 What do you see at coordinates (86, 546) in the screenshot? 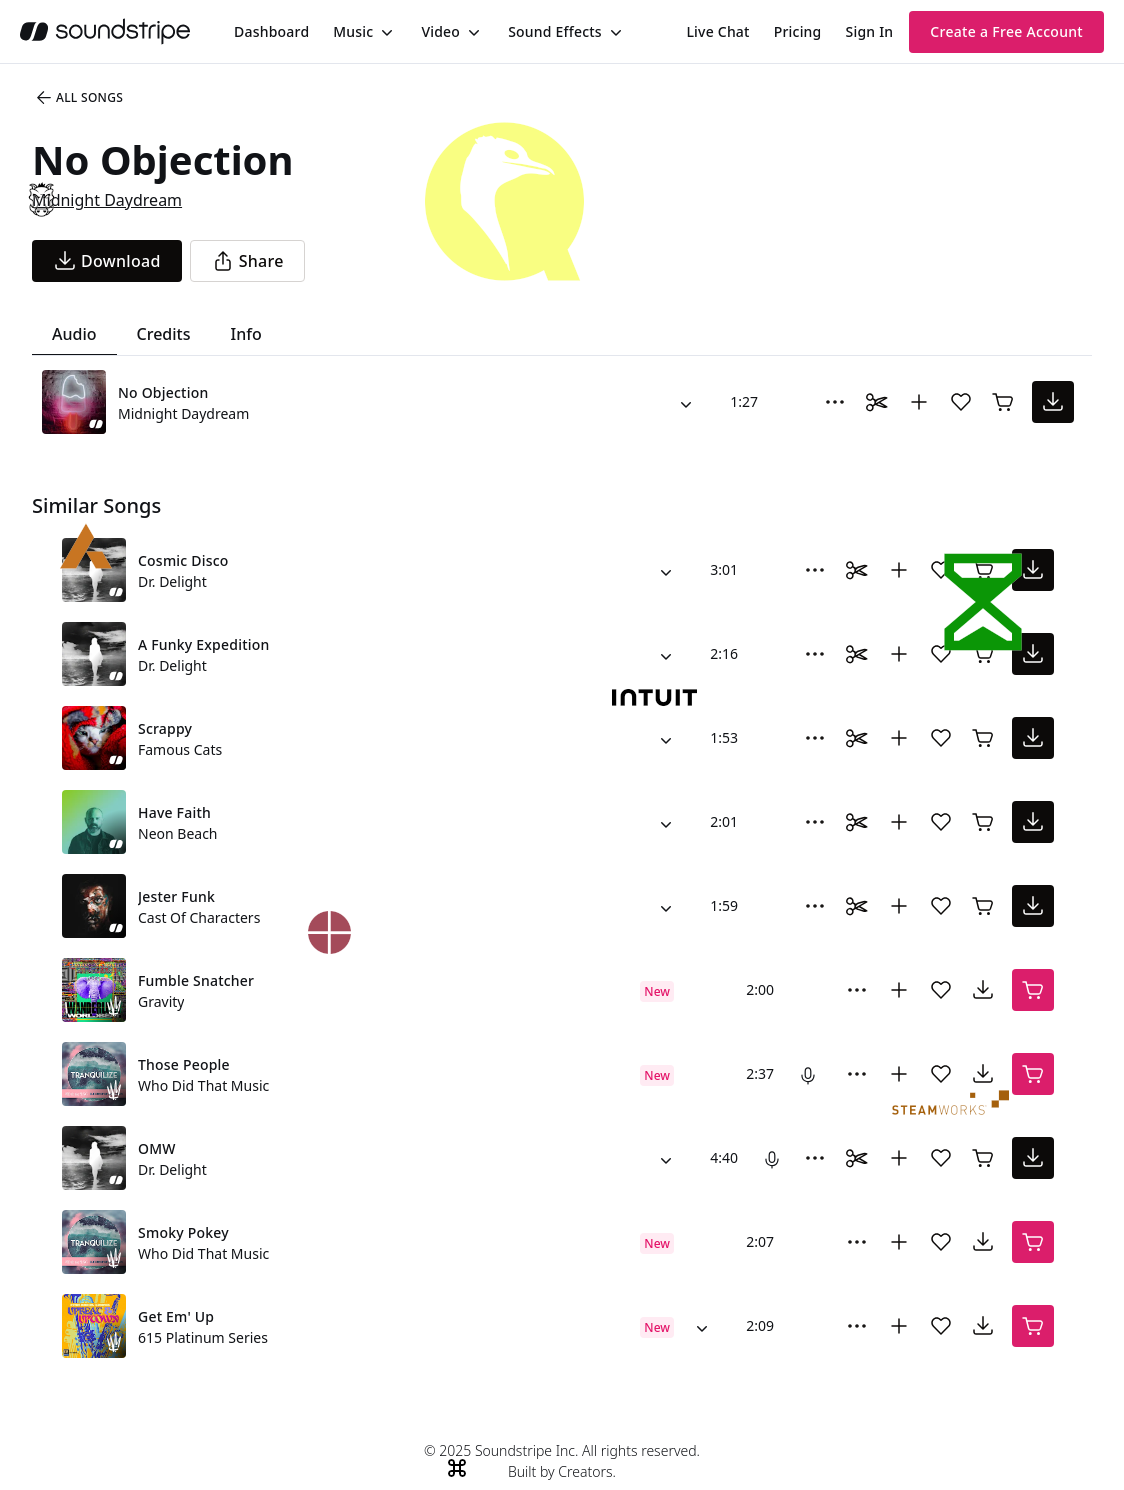
I see `axis bank app or service` at bounding box center [86, 546].